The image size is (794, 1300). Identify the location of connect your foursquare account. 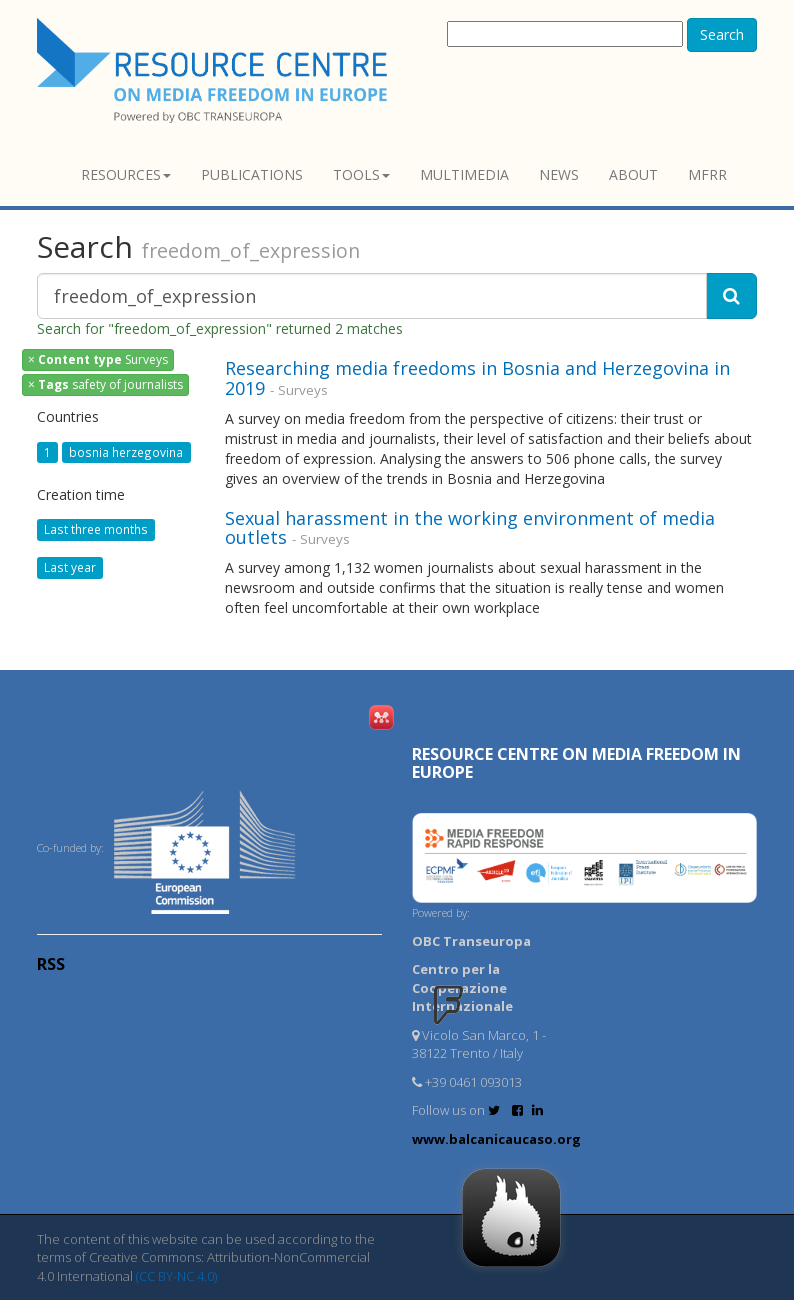
(447, 1005).